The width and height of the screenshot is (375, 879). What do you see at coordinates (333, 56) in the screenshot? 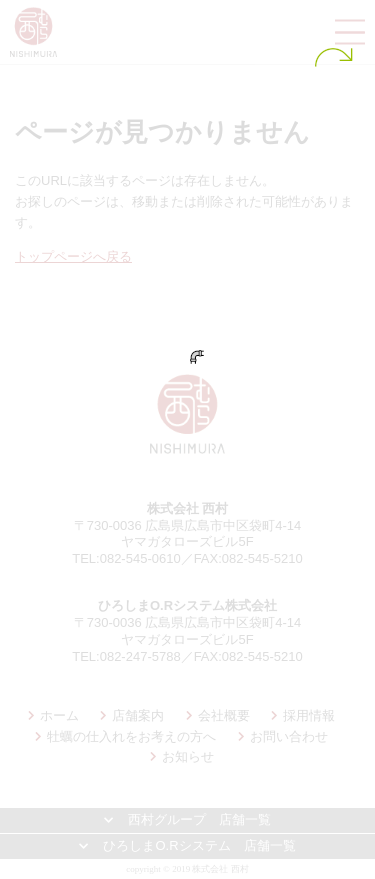
I see `redo last action` at bounding box center [333, 56].